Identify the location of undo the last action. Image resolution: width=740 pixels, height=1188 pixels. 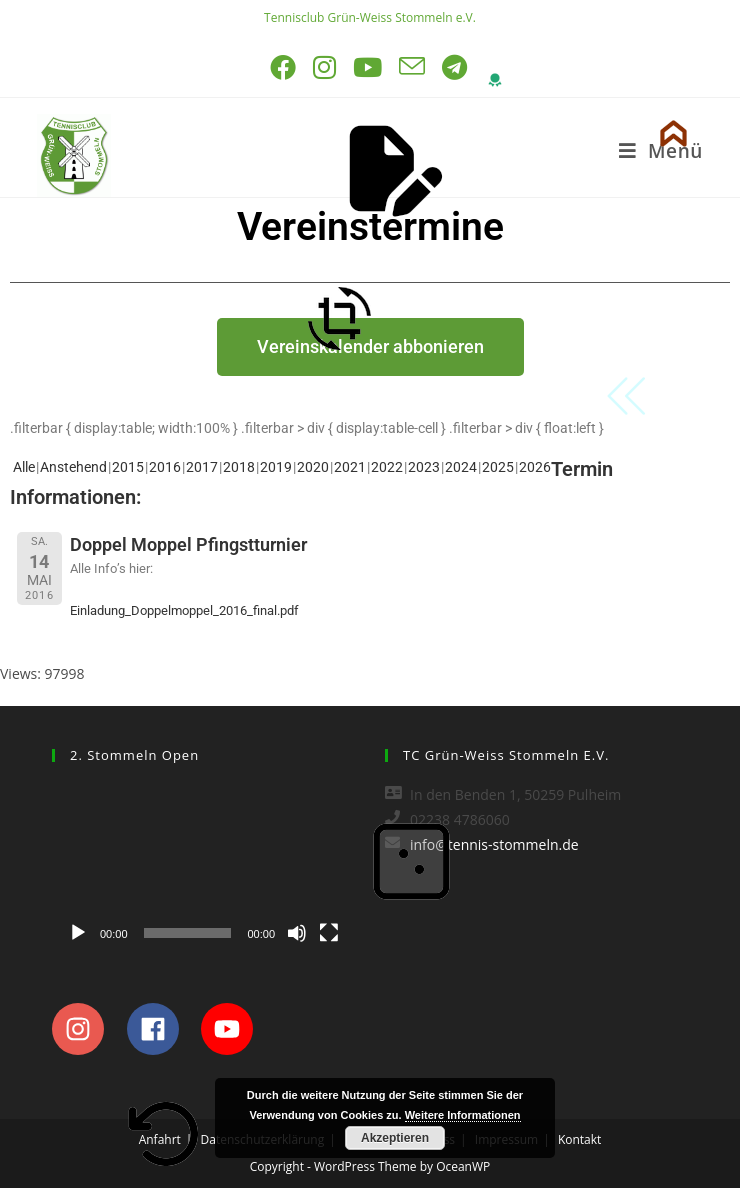
(166, 1134).